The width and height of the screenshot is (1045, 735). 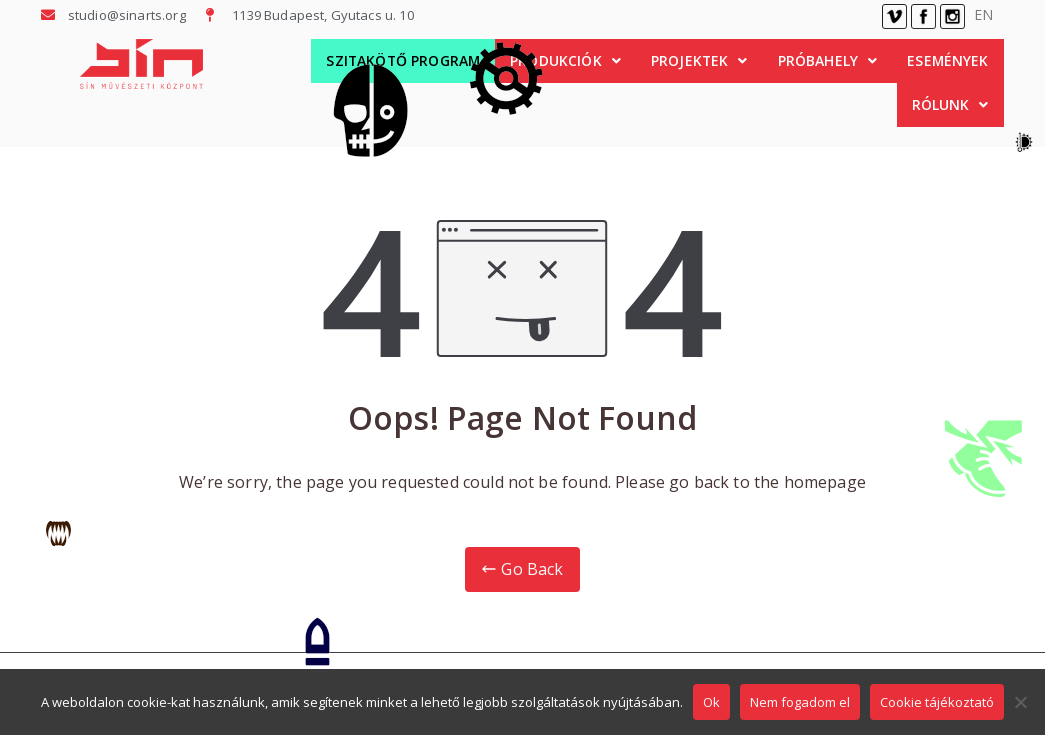 What do you see at coordinates (506, 78) in the screenshot?
I see `access pokémon game settings` at bounding box center [506, 78].